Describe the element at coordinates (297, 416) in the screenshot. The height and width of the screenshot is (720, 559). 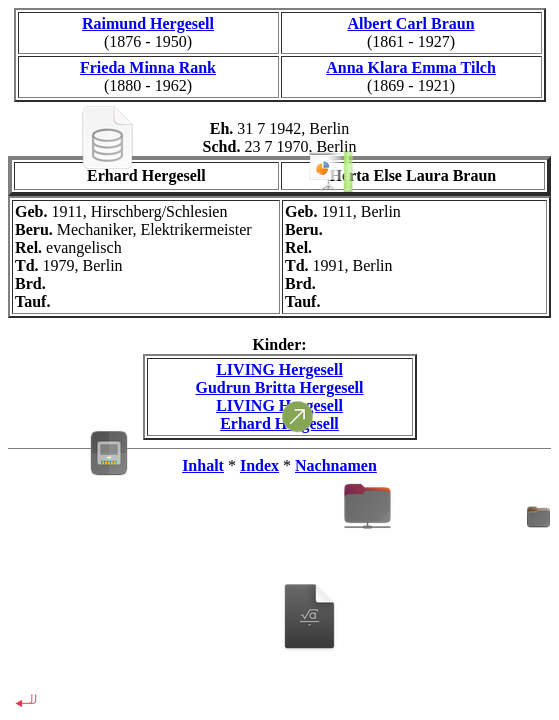
I see `indicates a symbolic link or shortcut to another file` at that location.